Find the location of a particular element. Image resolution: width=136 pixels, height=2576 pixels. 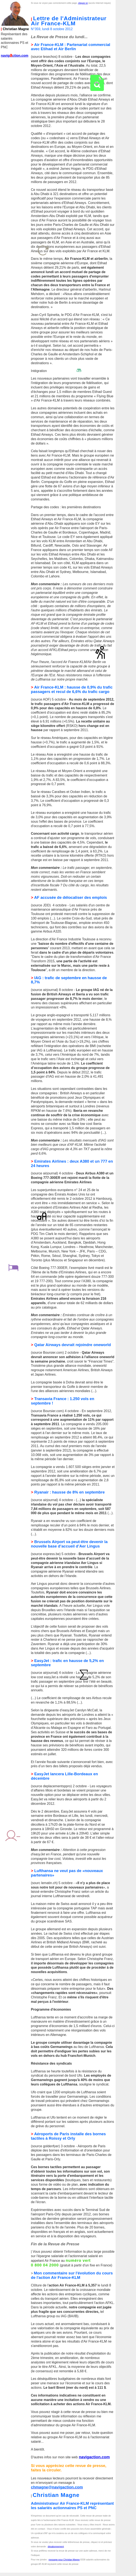

access hiking or trail activities is located at coordinates (101, 652).